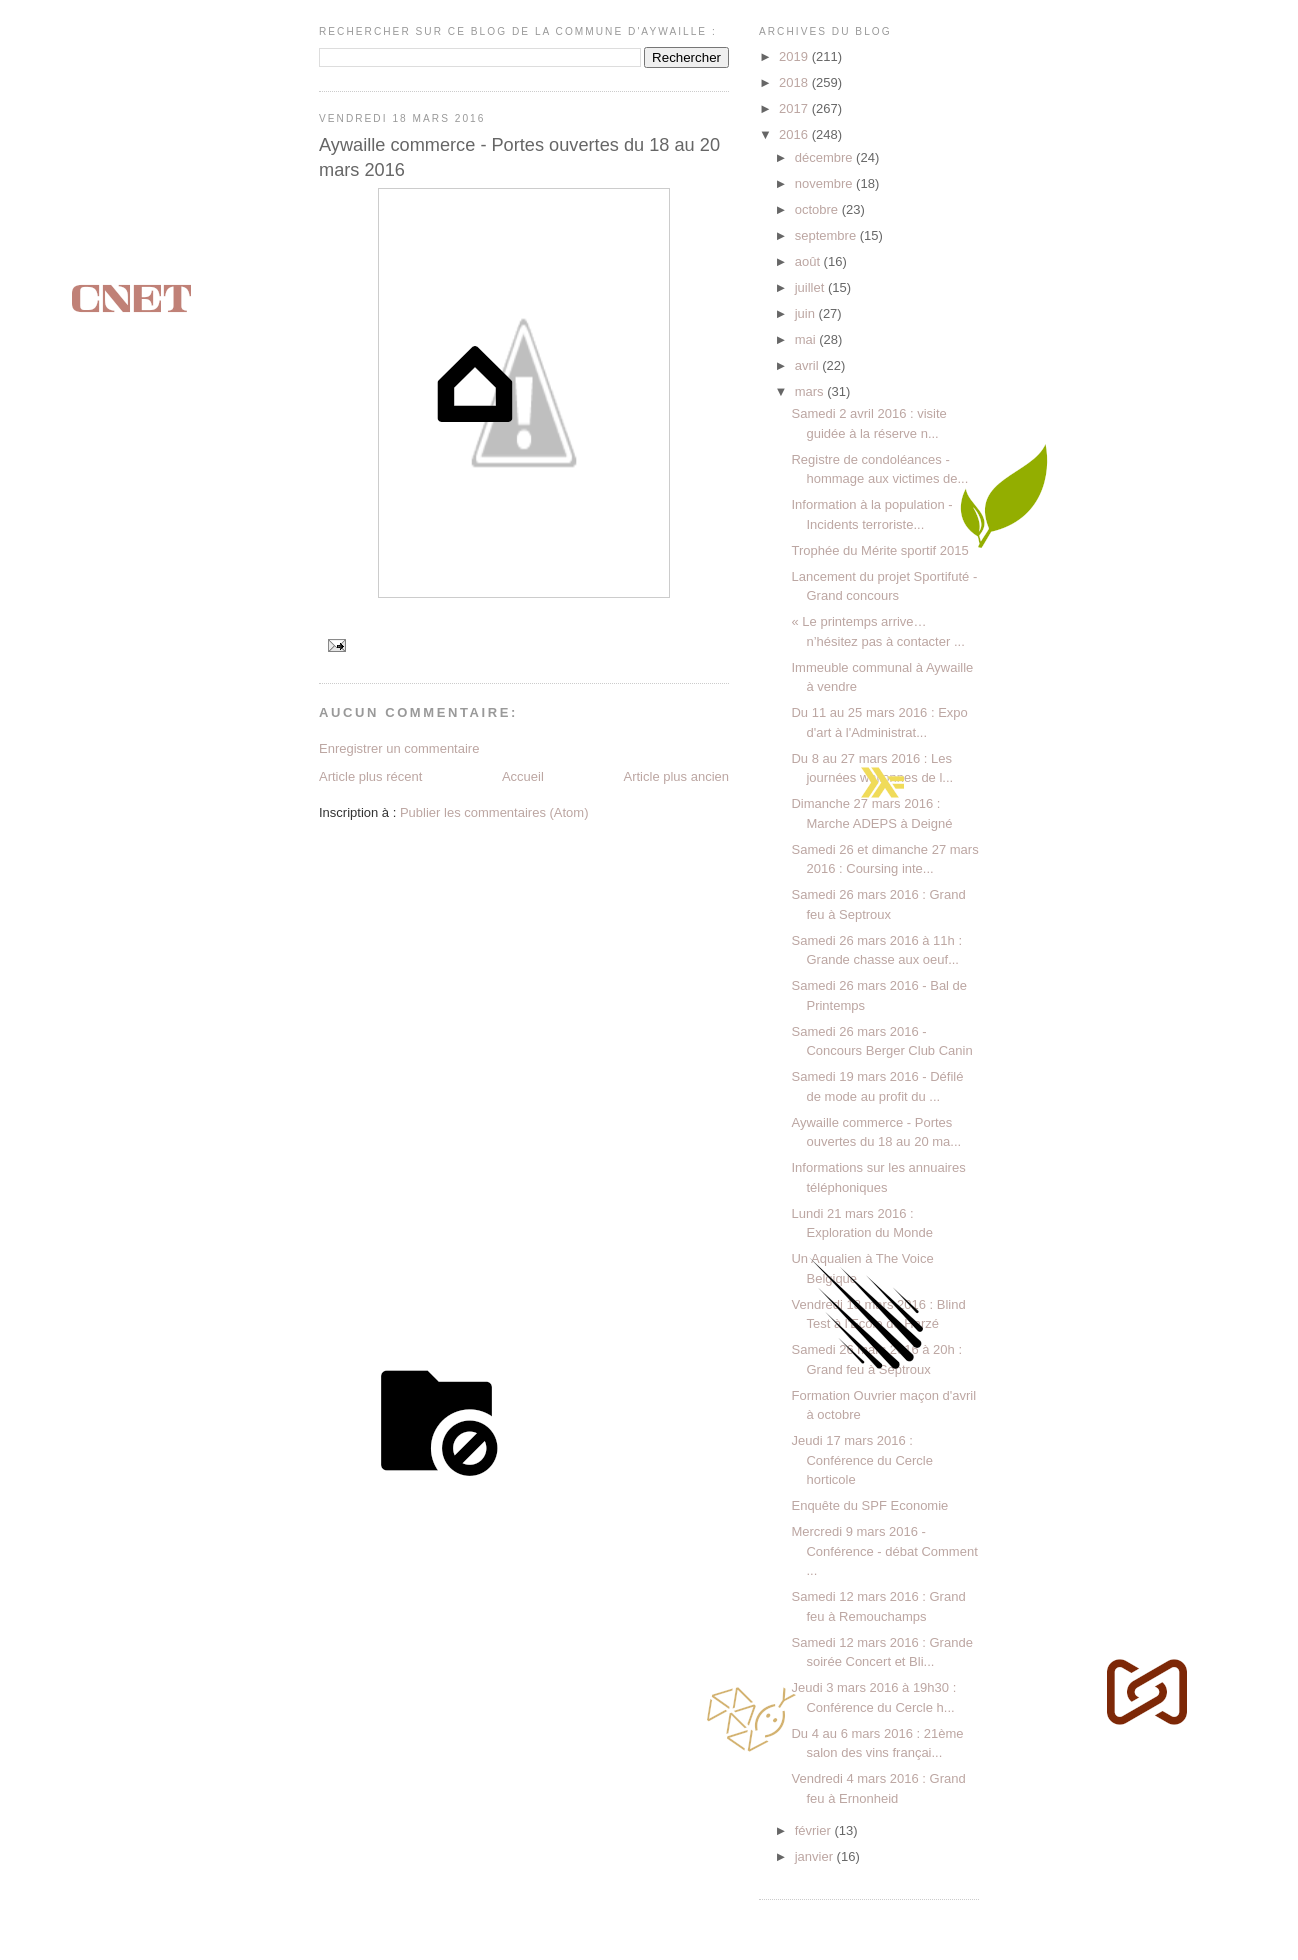 Image resolution: width=1298 pixels, height=1960 pixels. I want to click on indicates Haskell programming language, so click(882, 782).